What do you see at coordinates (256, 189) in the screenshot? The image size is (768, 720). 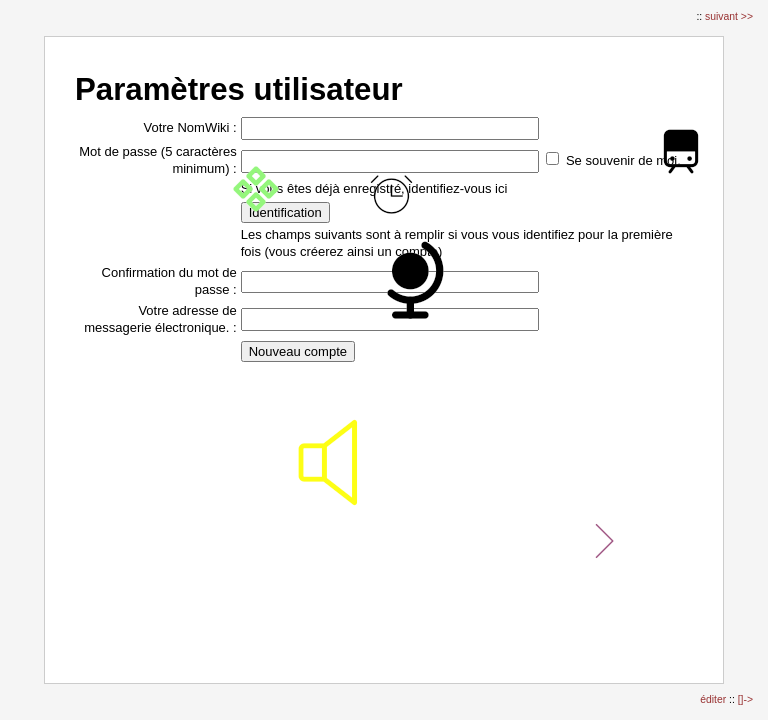 I see `access app grid or dashboard` at bounding box center [256, 189].